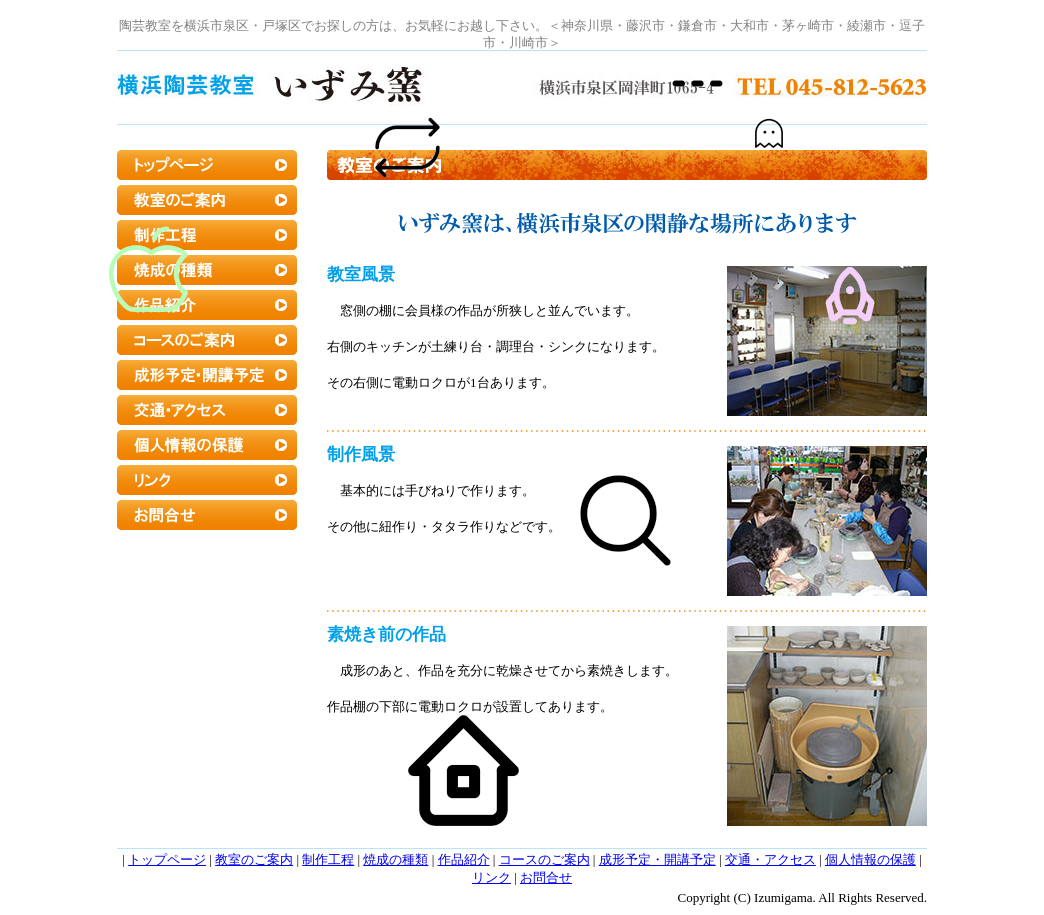  What do you see at coordinates (769, 134) in the screenshot?
I see `toggle ghost mode or invisible status` at bounding box center [769, 134].